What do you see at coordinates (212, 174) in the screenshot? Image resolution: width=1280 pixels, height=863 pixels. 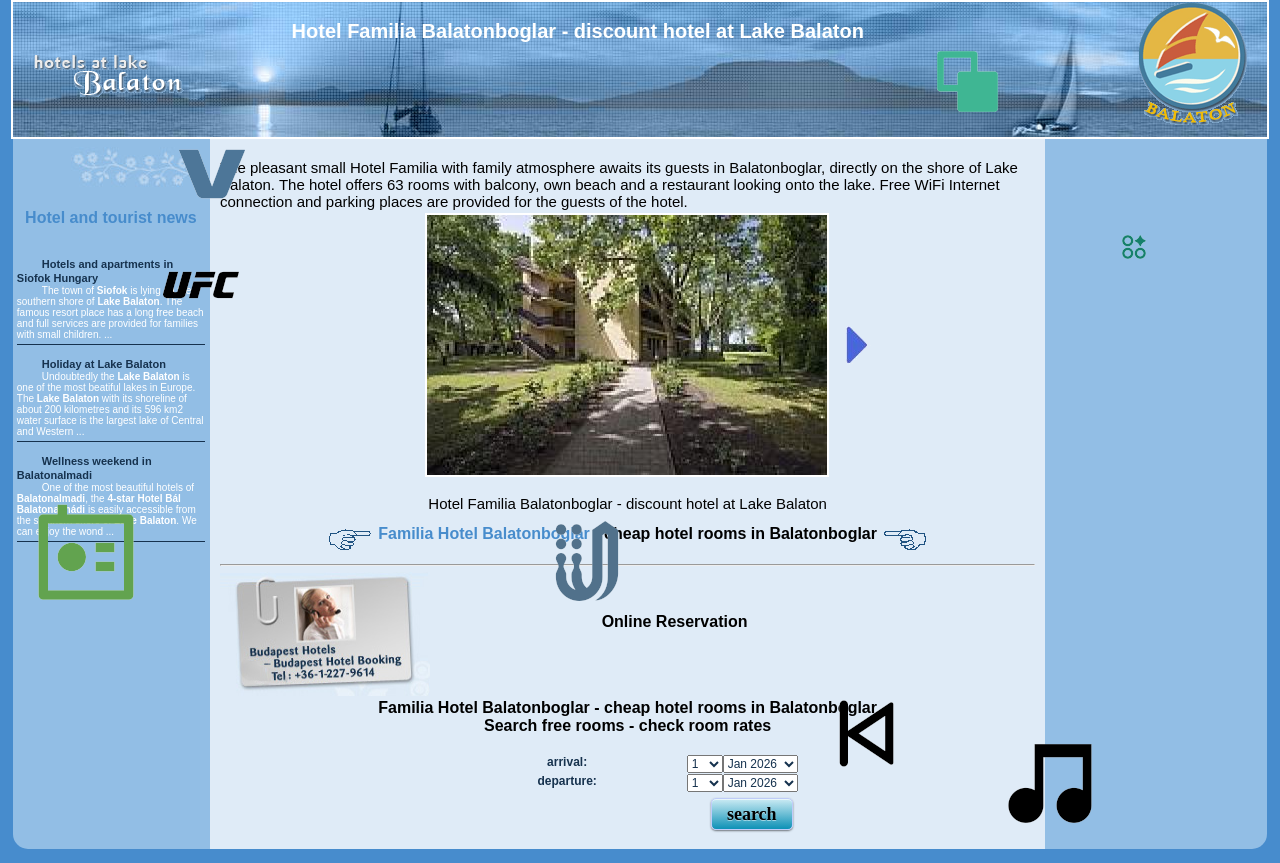 I see `open veed video editing app` at bounding box center [212, 174].